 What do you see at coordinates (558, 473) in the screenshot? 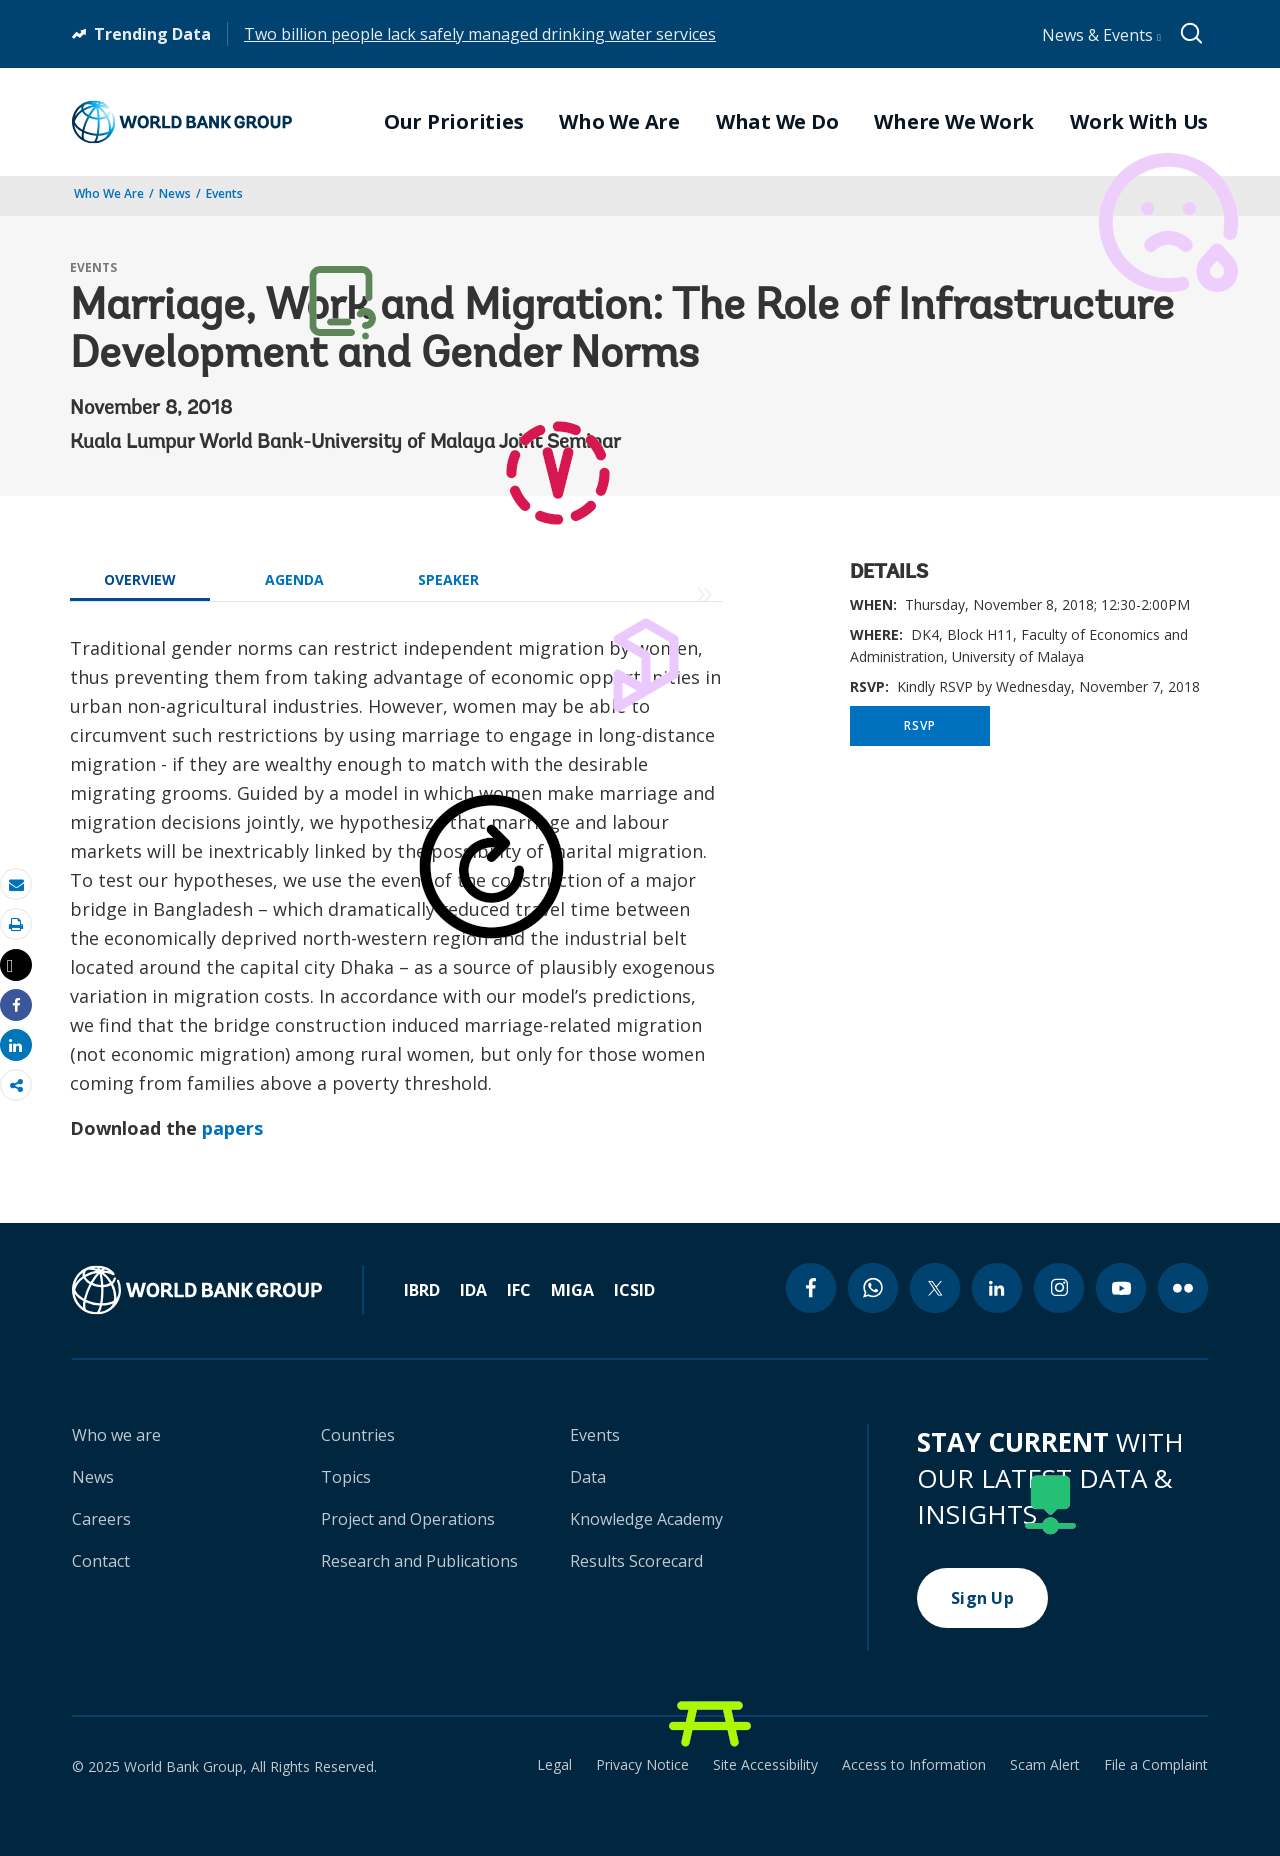
I see `indicates a pending or in-progress verification status` at bounding box center [558, 473].